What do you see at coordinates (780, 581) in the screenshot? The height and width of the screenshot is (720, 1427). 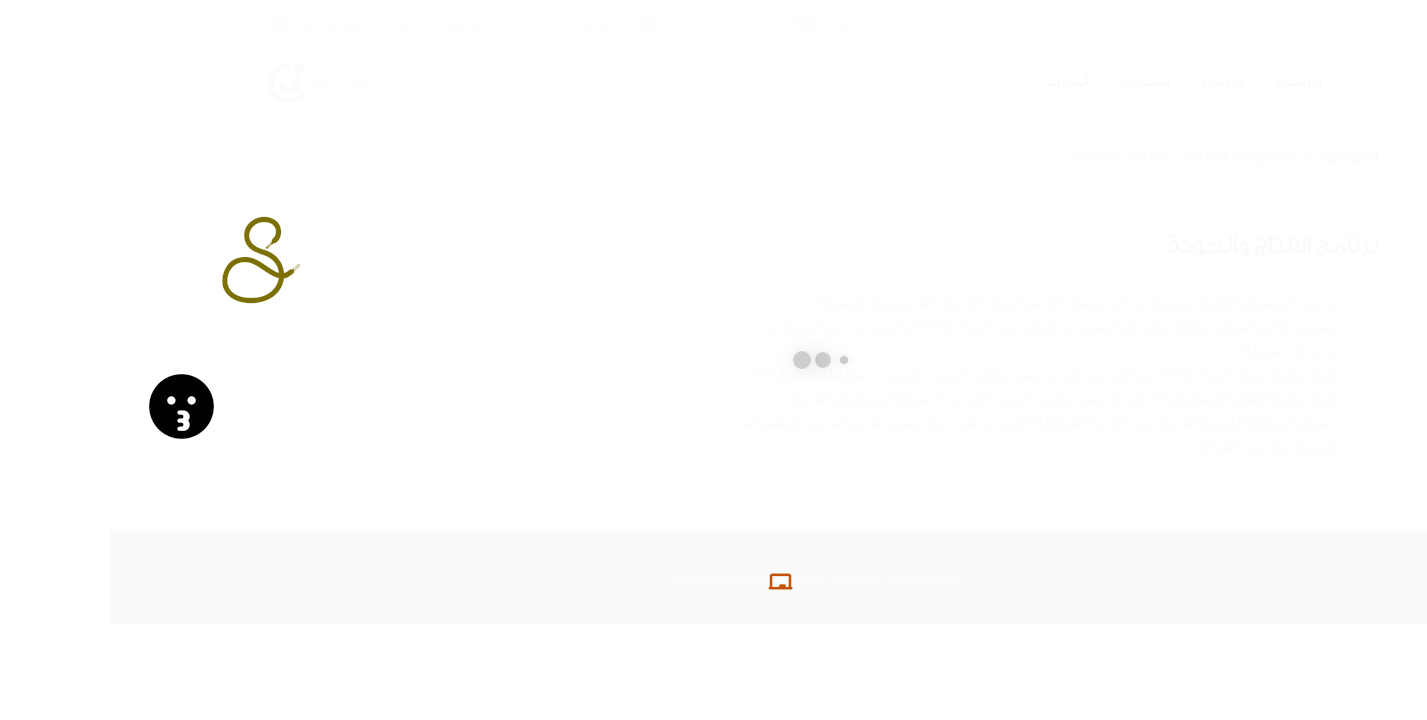 I see `access classroom or educational content` at bounding box center [780, 581].